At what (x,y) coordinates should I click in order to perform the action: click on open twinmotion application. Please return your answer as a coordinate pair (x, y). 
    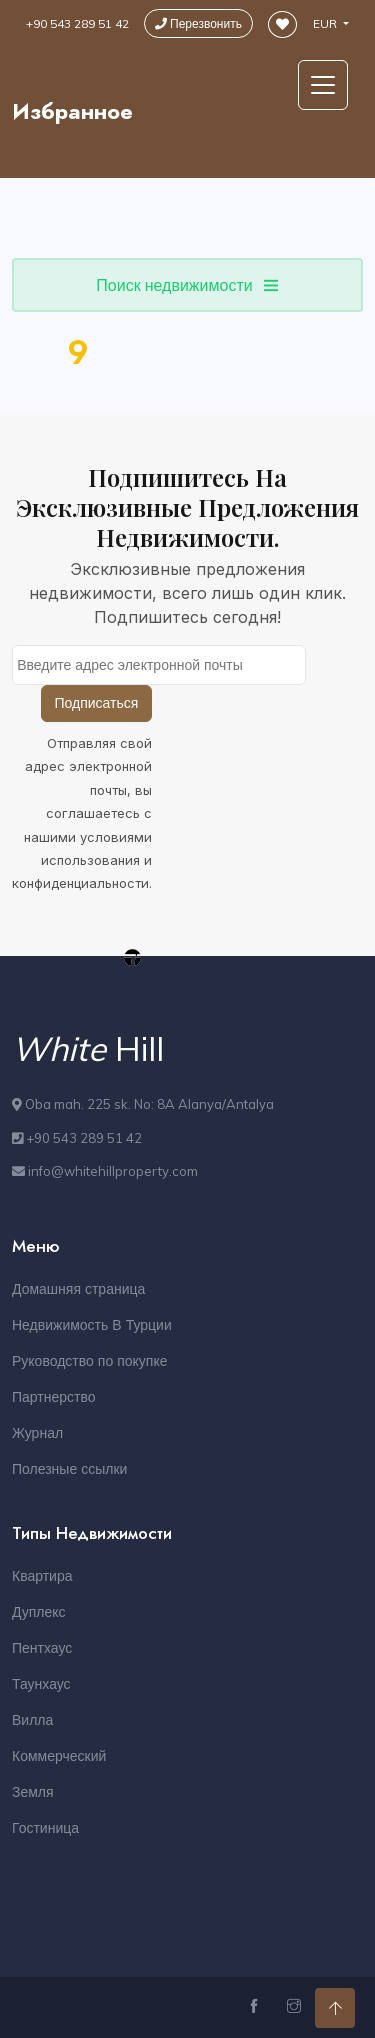
    Looking at the image, I should click on (132, 957).